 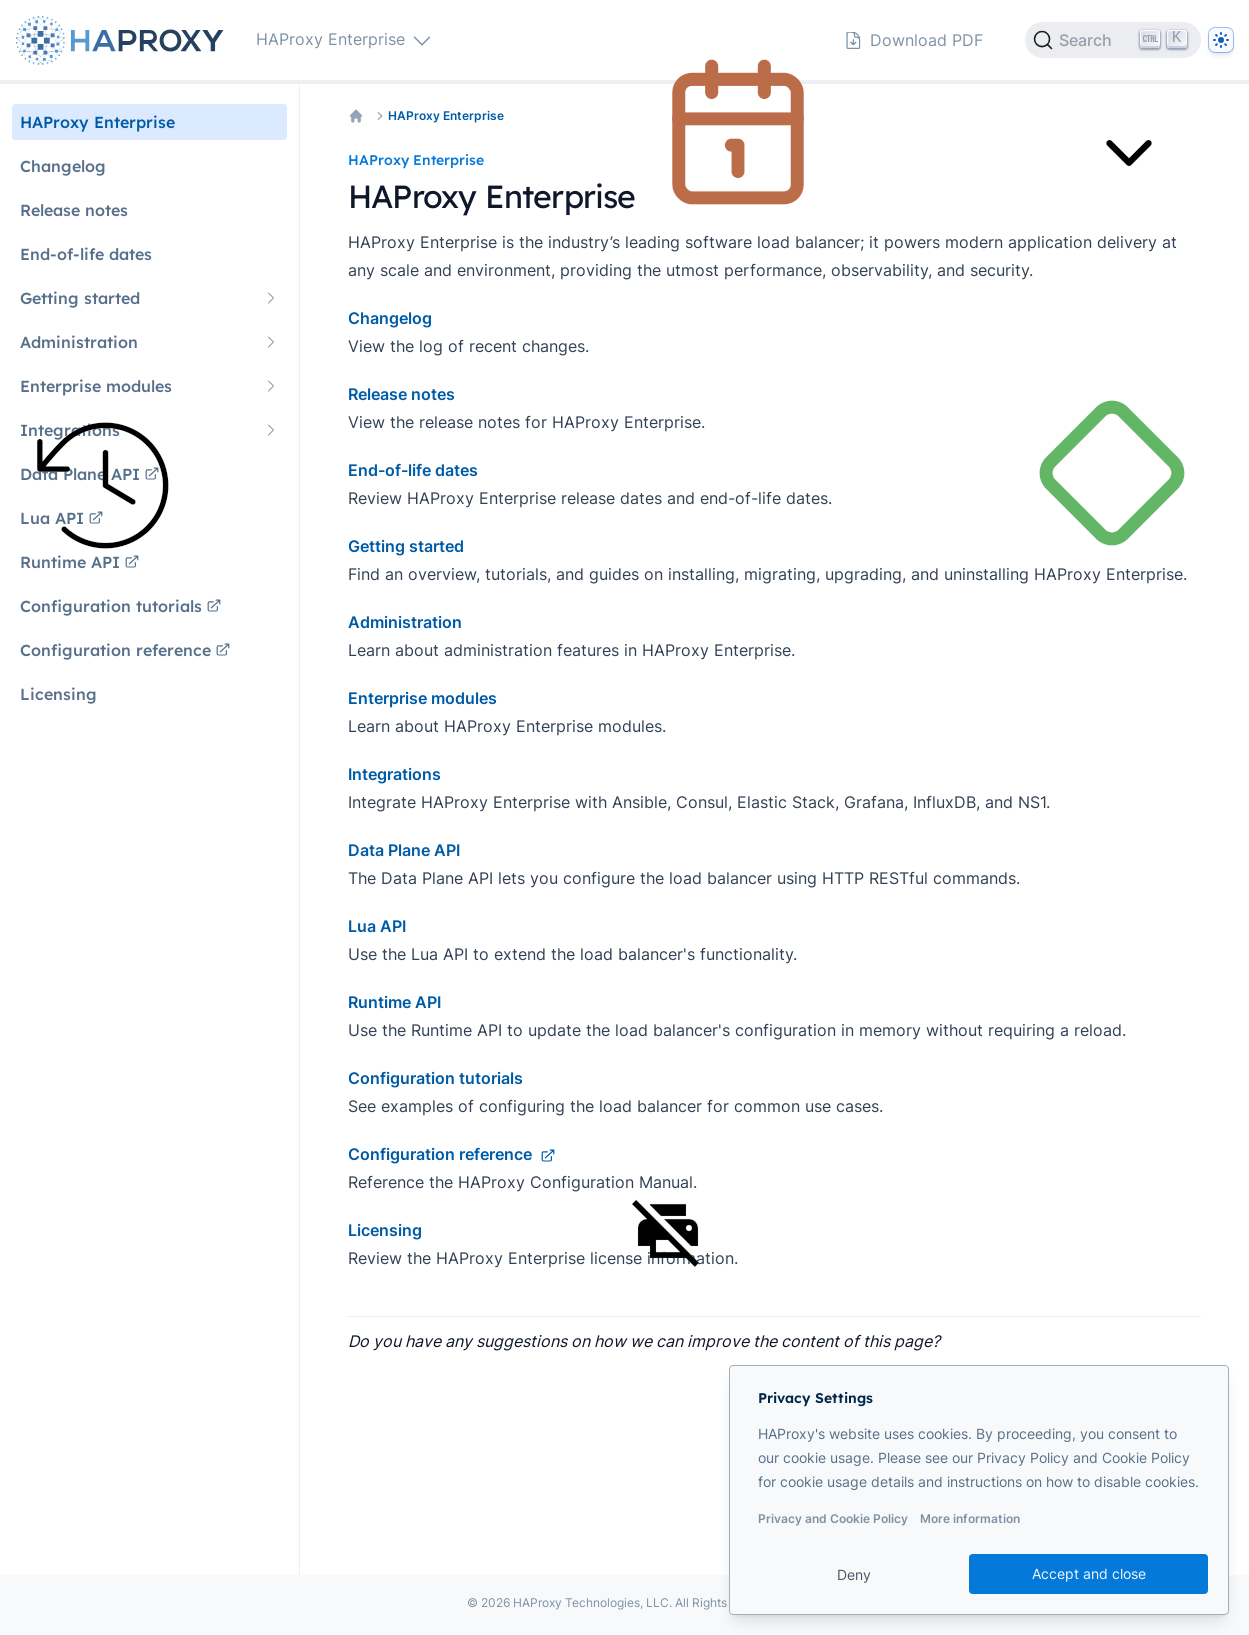 I want to click on view events for the first day of the month, so click(x=738, y=132).